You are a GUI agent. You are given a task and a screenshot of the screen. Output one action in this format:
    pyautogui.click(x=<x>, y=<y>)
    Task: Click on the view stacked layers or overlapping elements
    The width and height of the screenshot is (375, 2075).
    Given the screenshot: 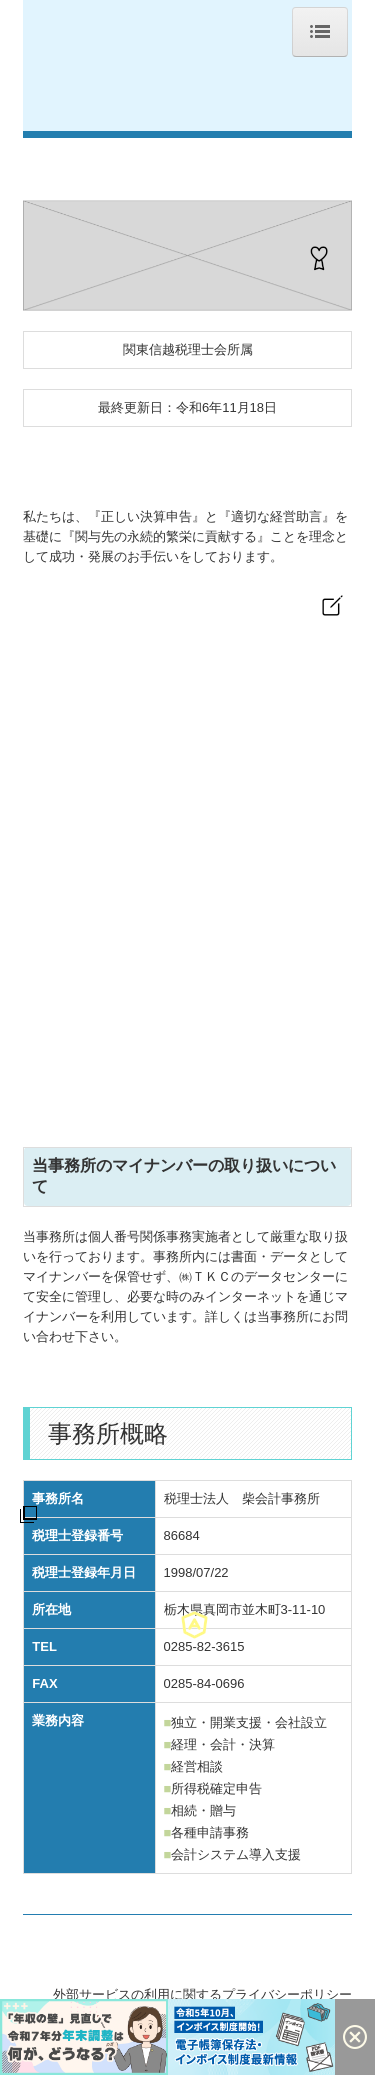 What is the action you would take?
    pyautogui.click(x=28, y=1514)
    